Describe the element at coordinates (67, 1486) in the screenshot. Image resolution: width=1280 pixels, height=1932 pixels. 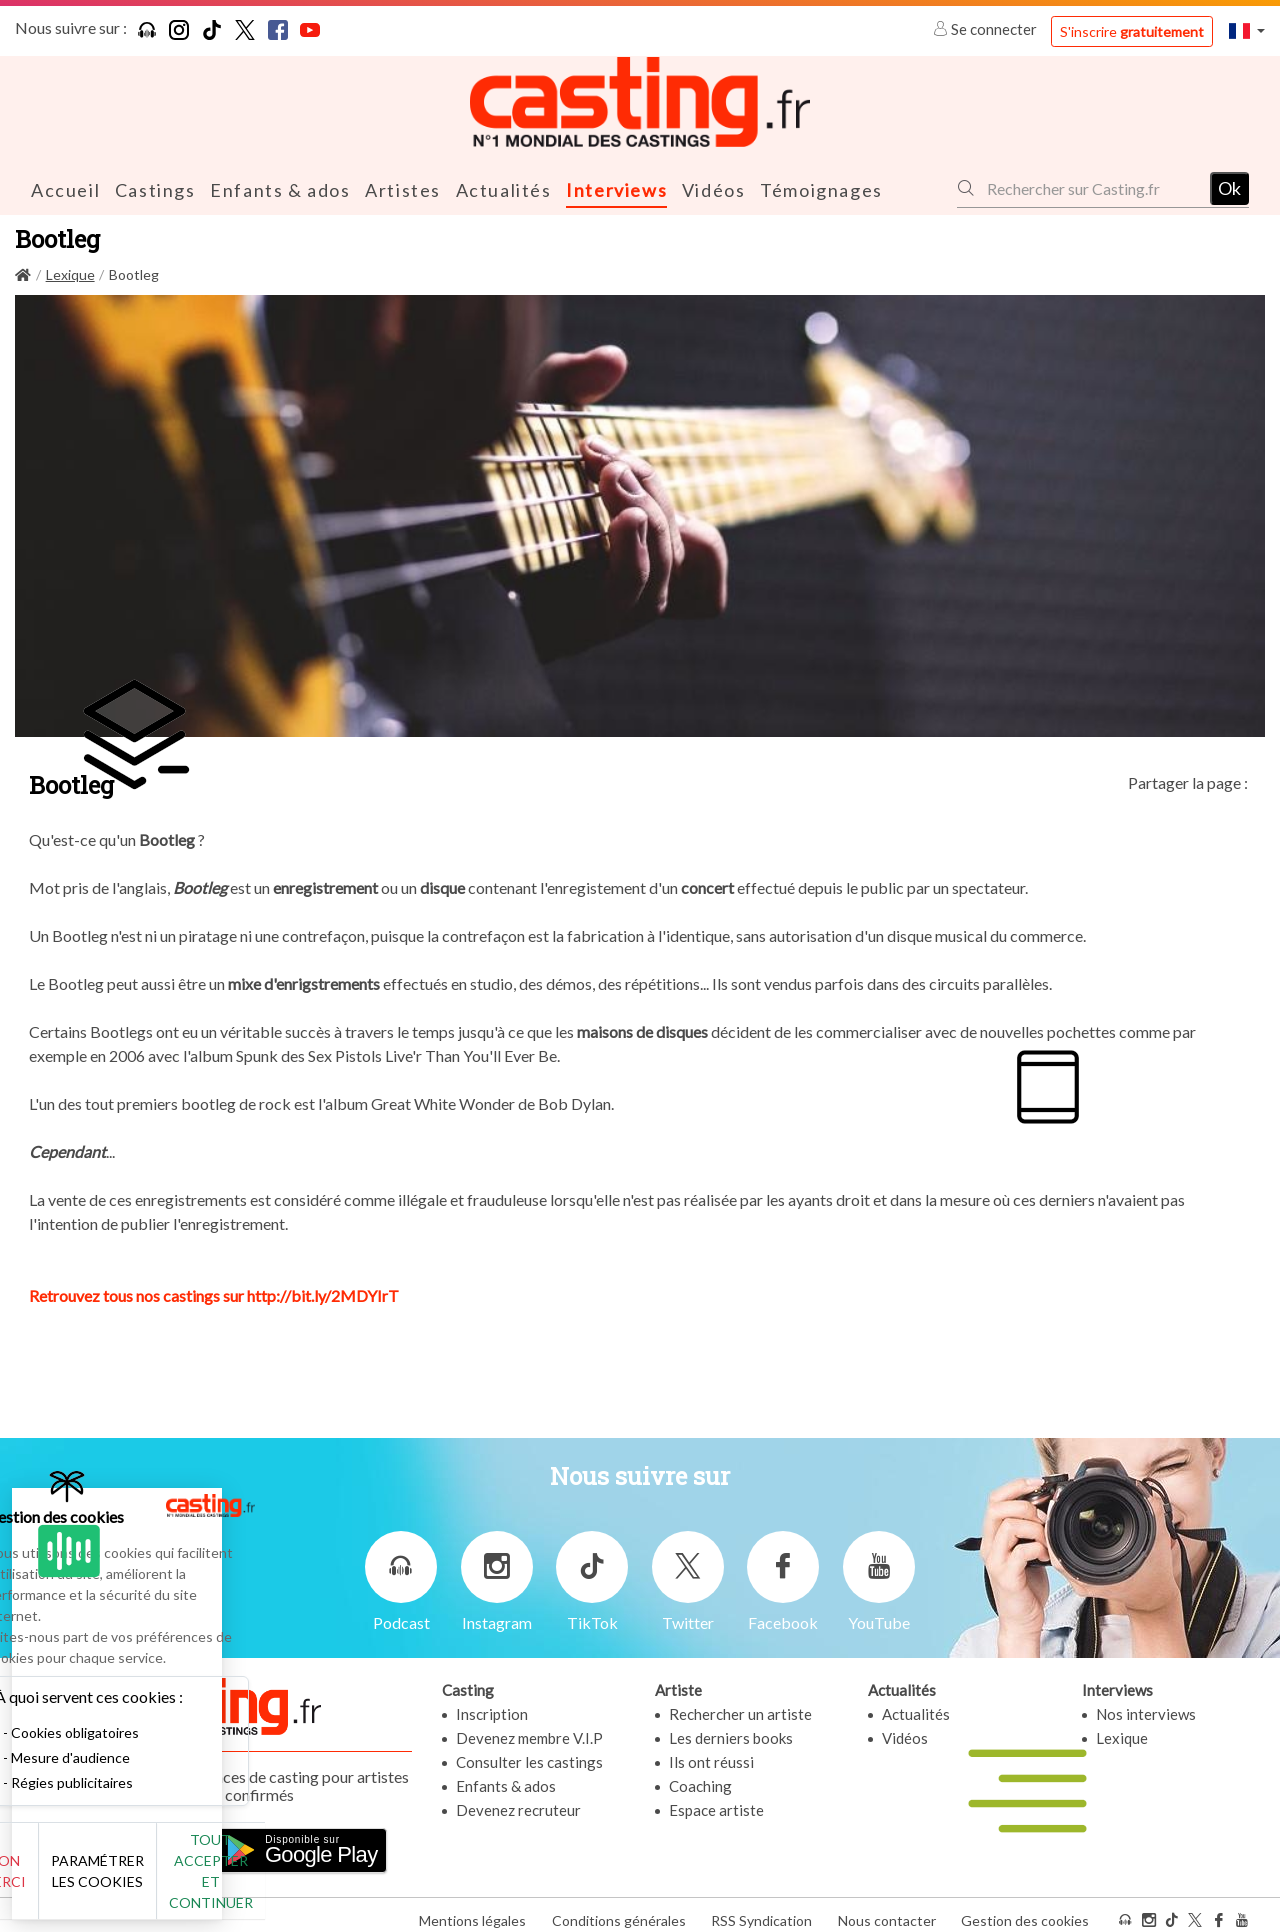
I see `indicates tropical or beach-themed content` at that location.